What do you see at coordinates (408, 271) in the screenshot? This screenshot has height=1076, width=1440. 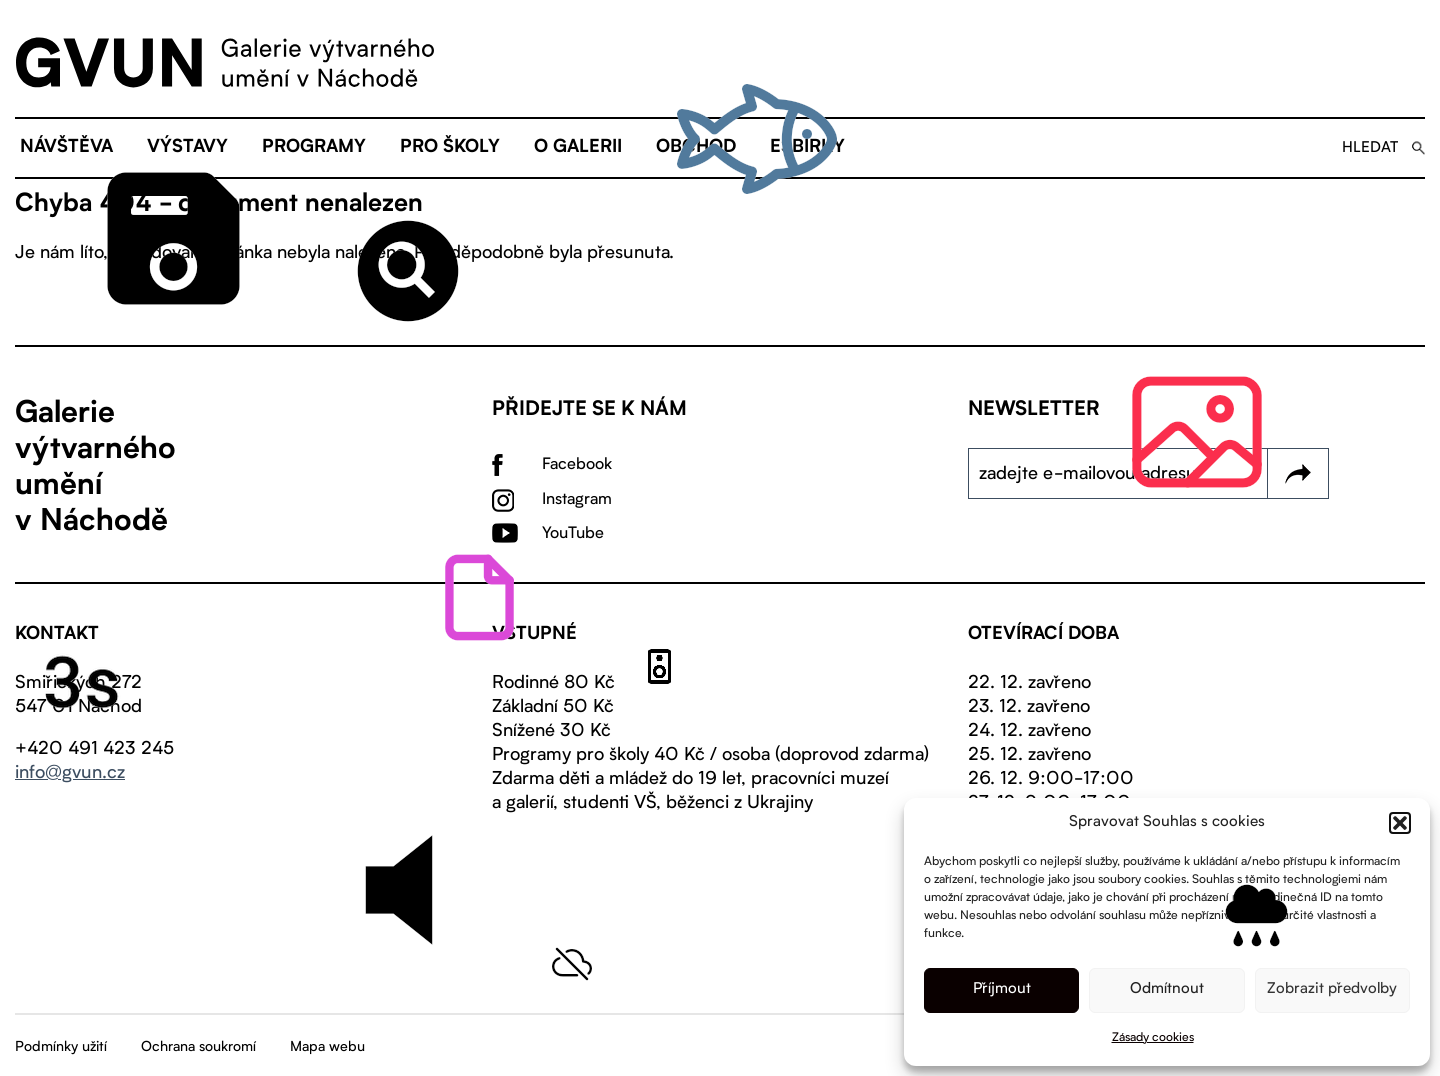 I see `tap to search` at bounding box center [408, 271].